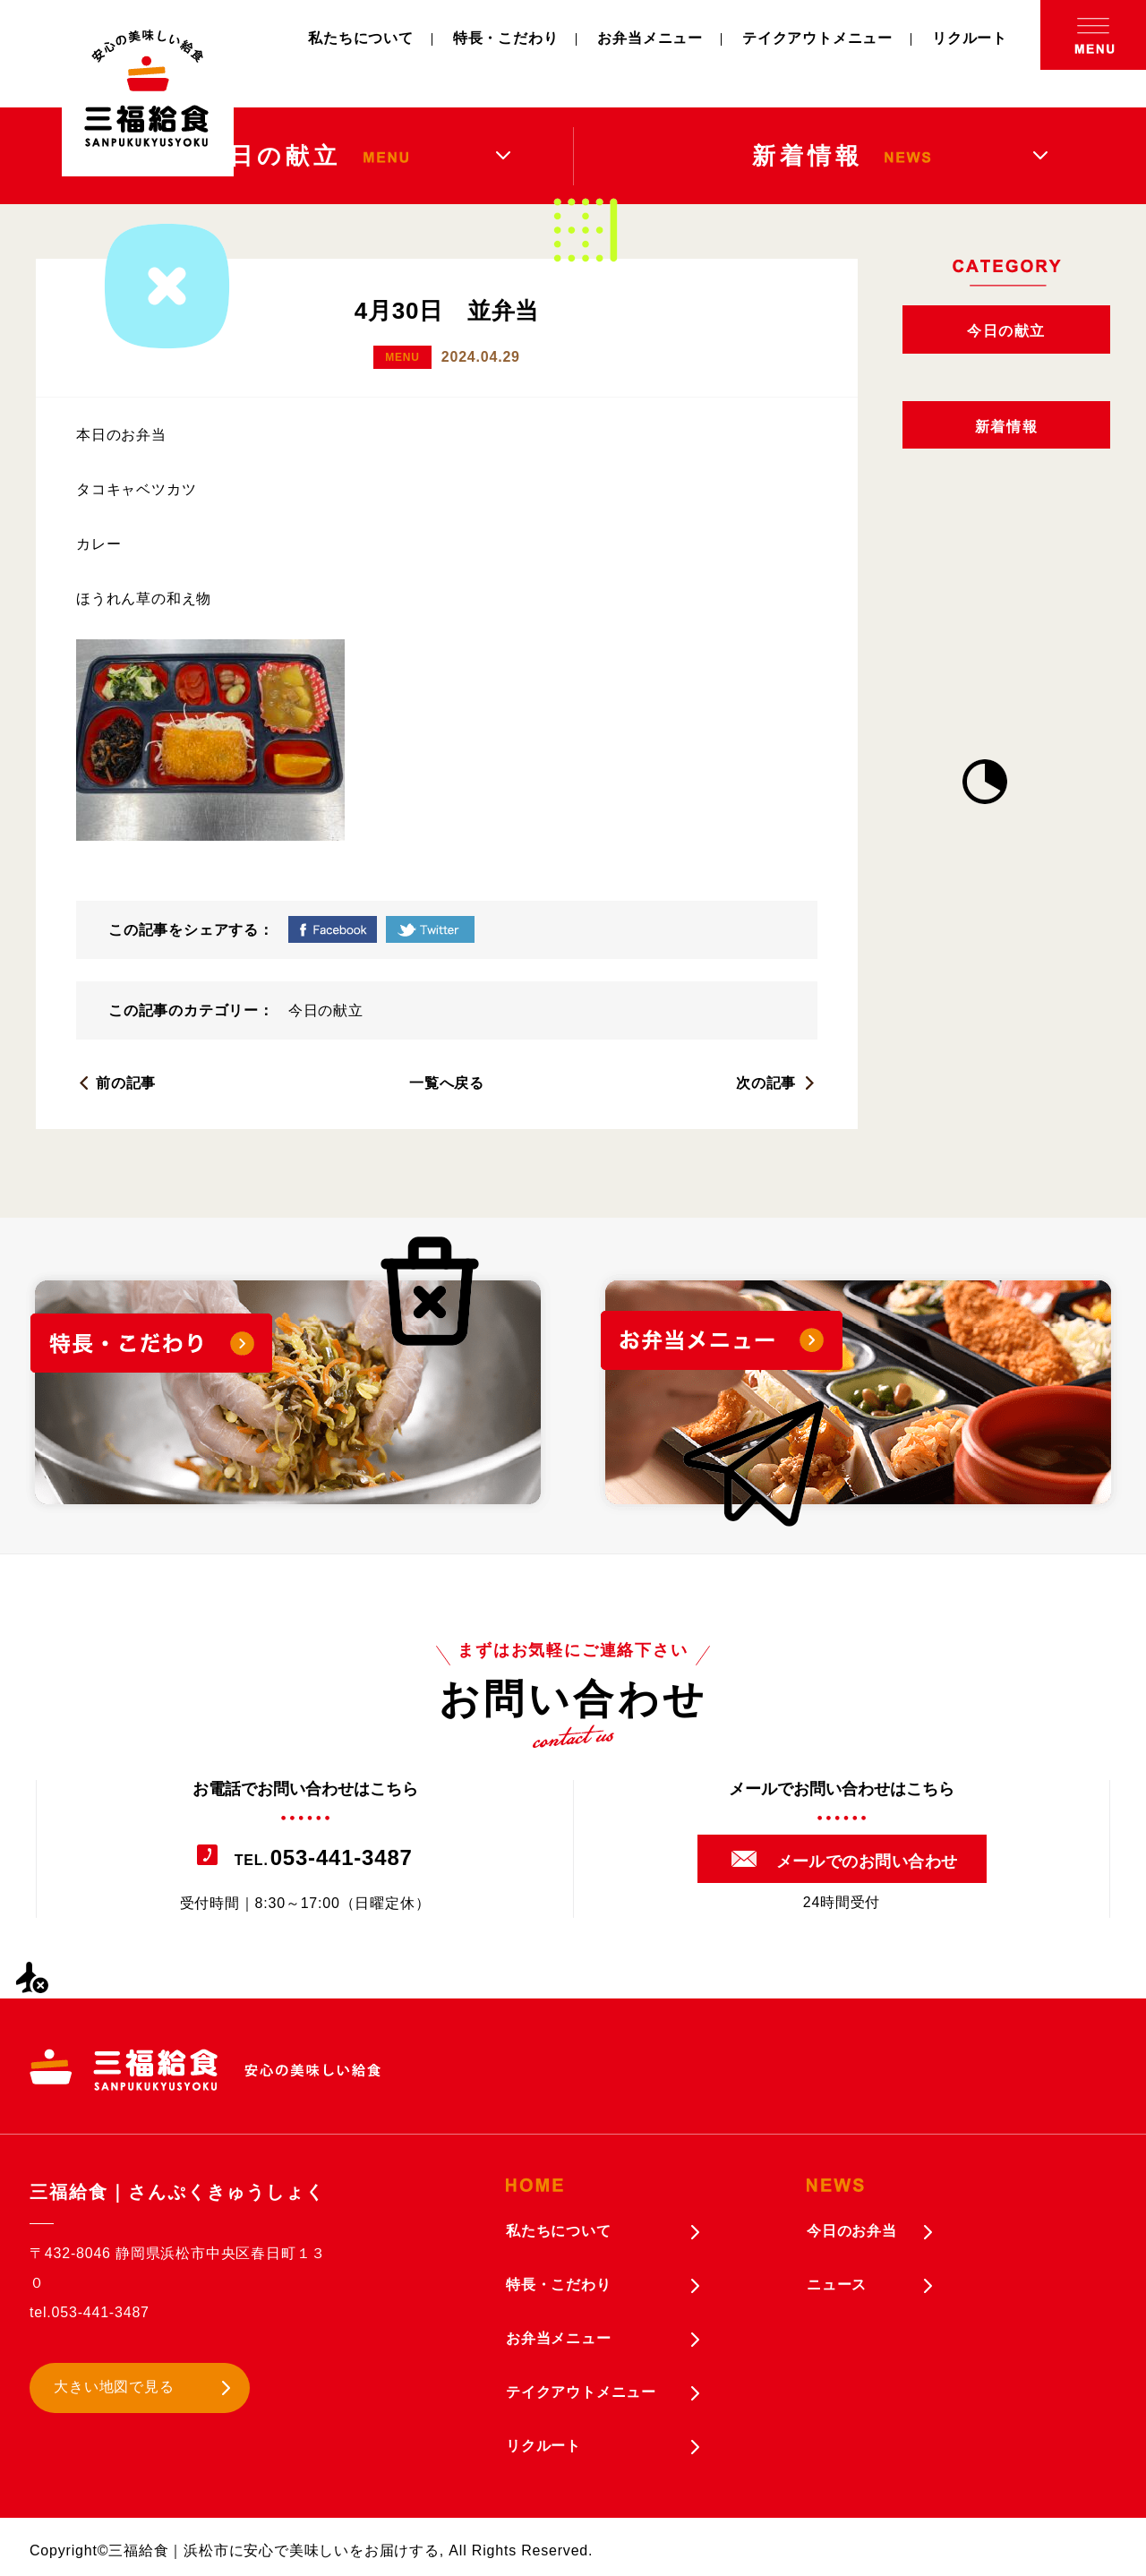  I want to click on close or dismiss a modal window, so click(167, 286).